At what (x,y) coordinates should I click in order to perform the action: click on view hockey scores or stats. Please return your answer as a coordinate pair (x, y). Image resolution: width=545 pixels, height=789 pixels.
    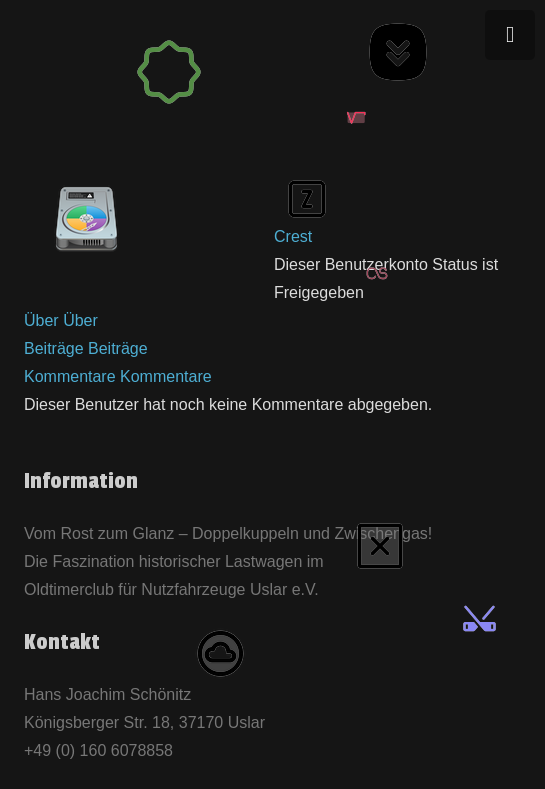
    Looking at the image, I should click on (479, 618).